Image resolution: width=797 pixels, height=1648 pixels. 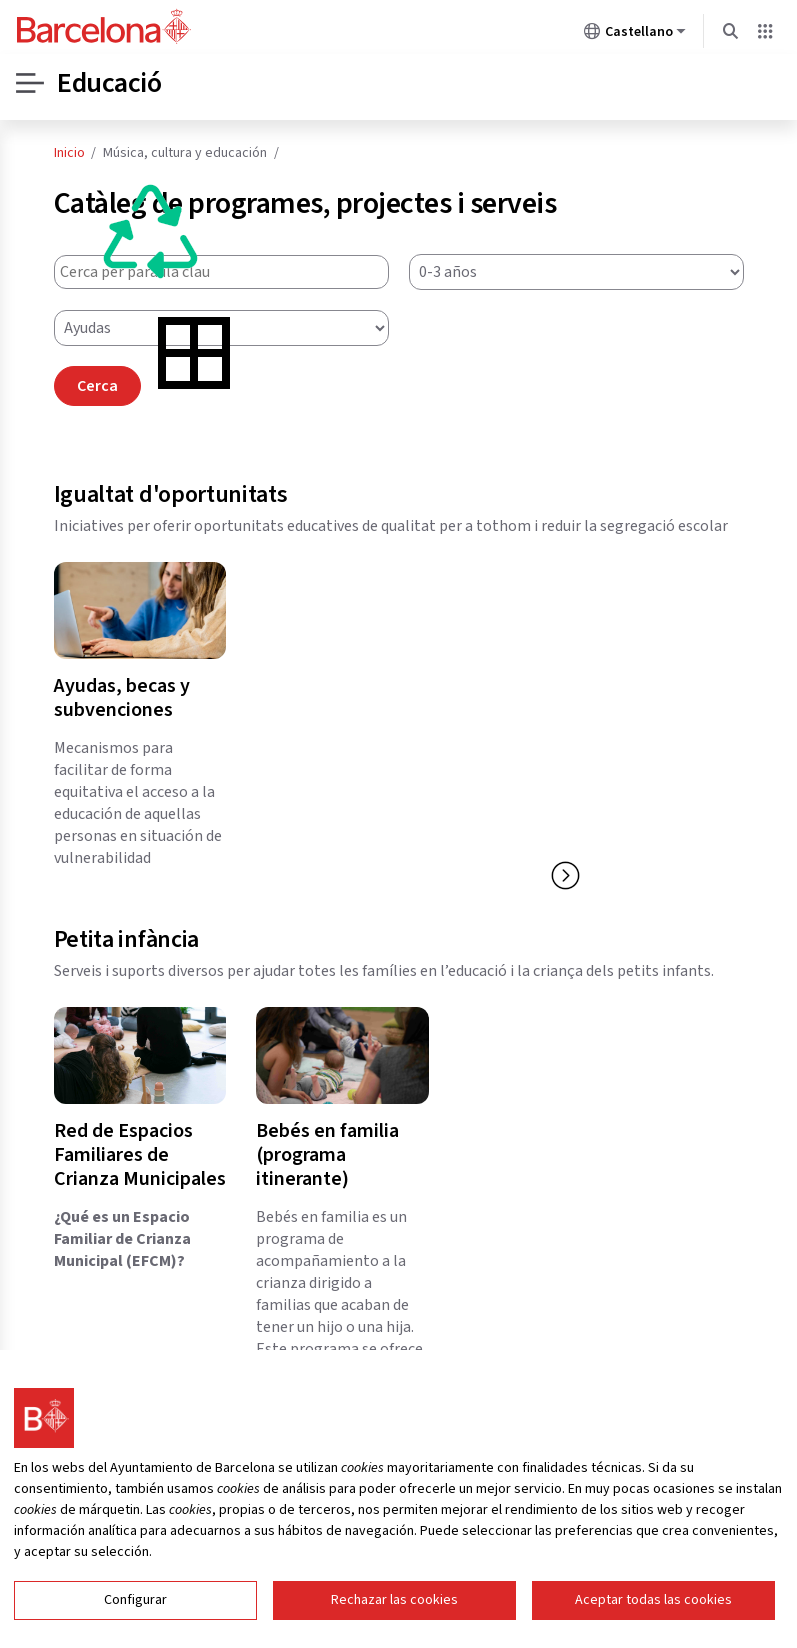 What do you see at coordinates (194, 353) in the screenshot?
I see `toggle all borders on a table or cell` at bounding box center [194, 353].